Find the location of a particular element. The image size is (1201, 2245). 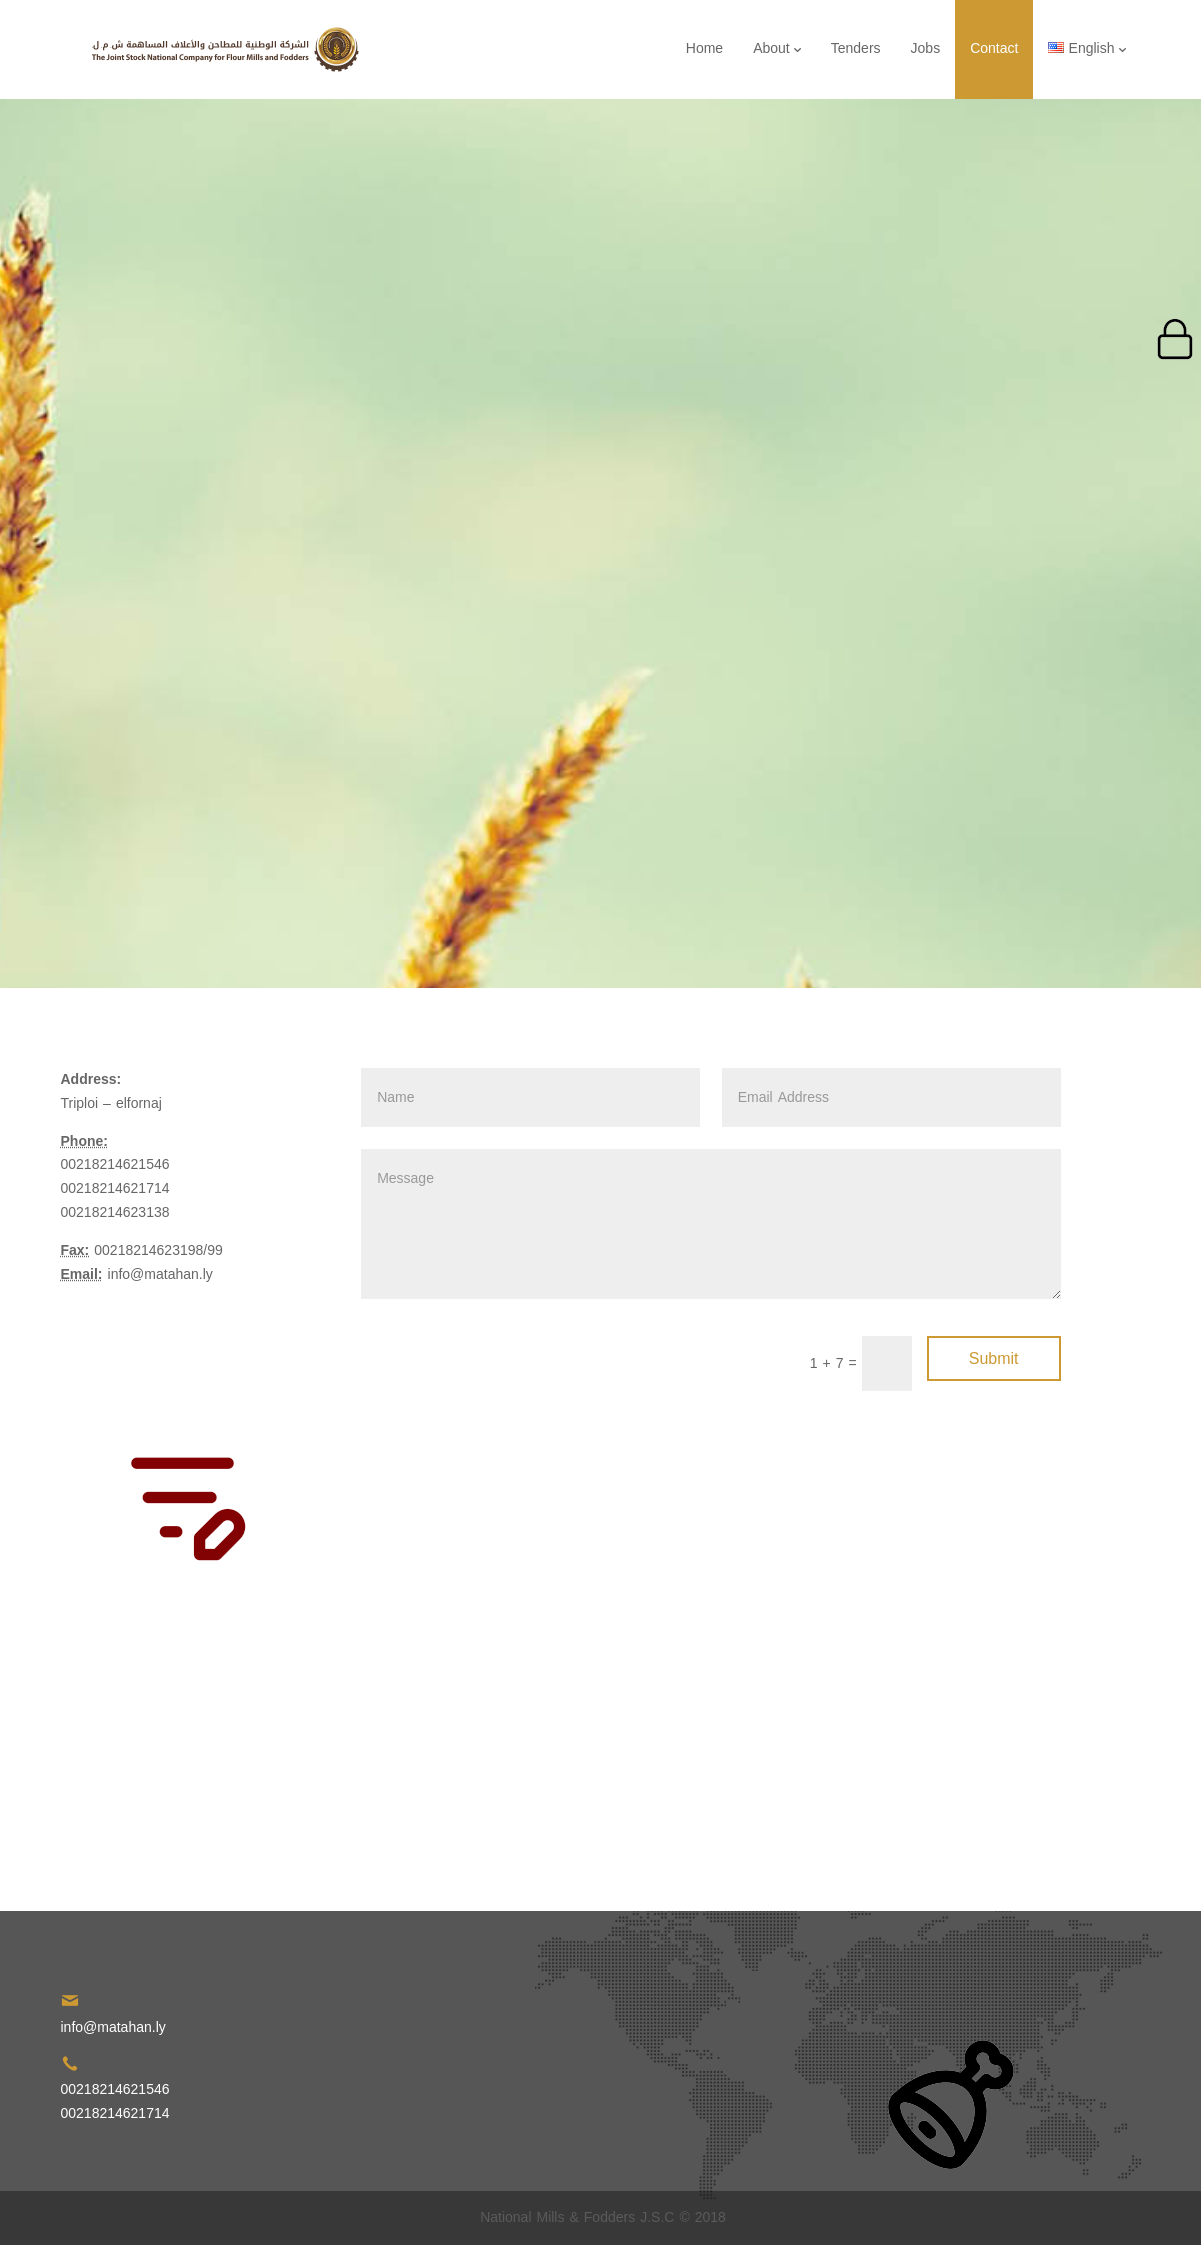

filter recipes by meat dishes is located at coordinates (952, 2102).